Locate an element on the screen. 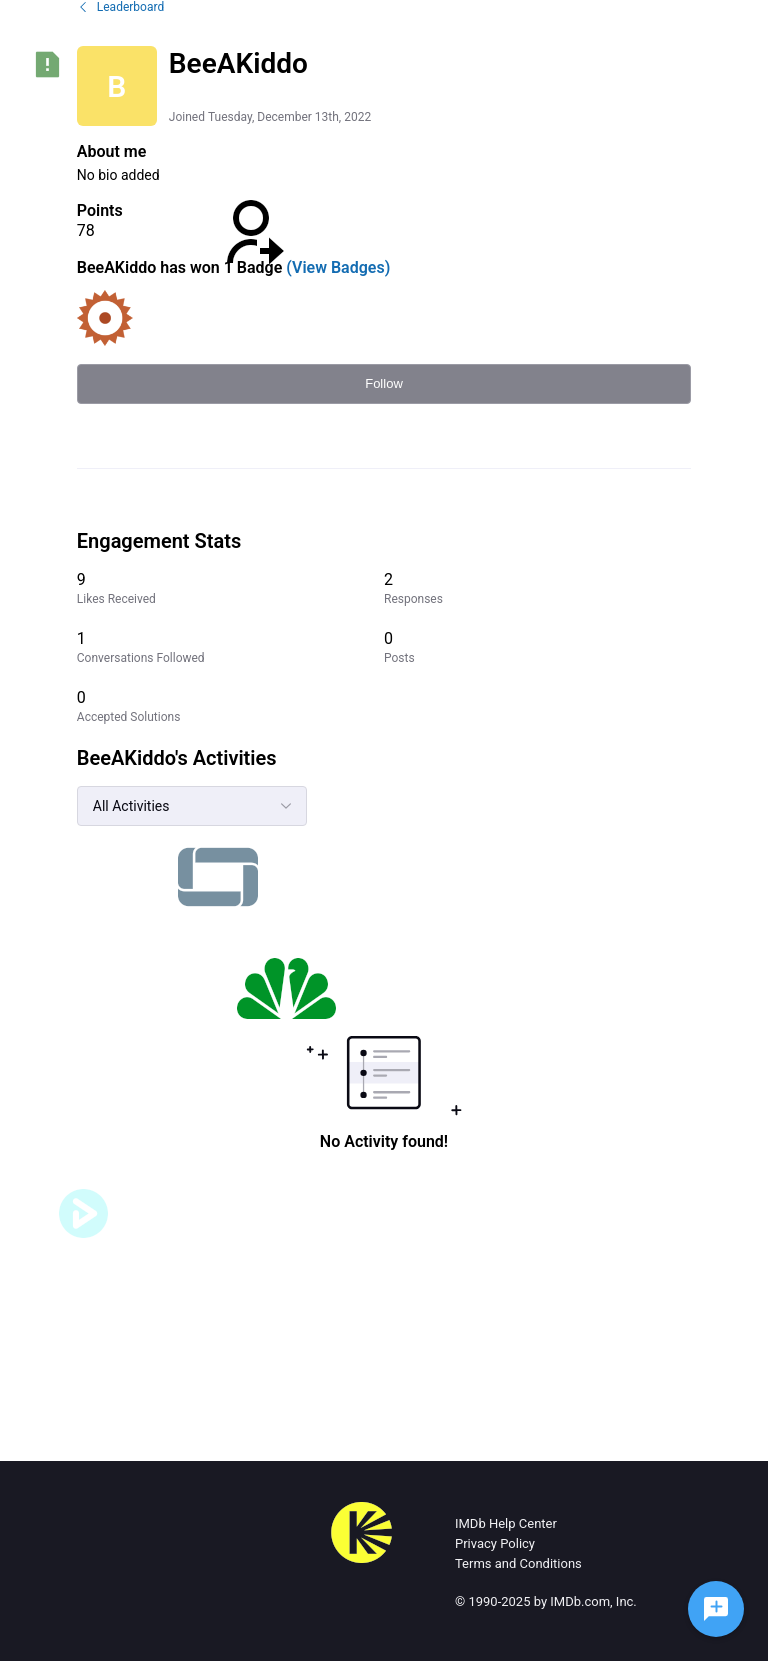 The height and width of the screenshot is (1661, 768). open the Kinopoisk app is located at coordinates (361, 1532).